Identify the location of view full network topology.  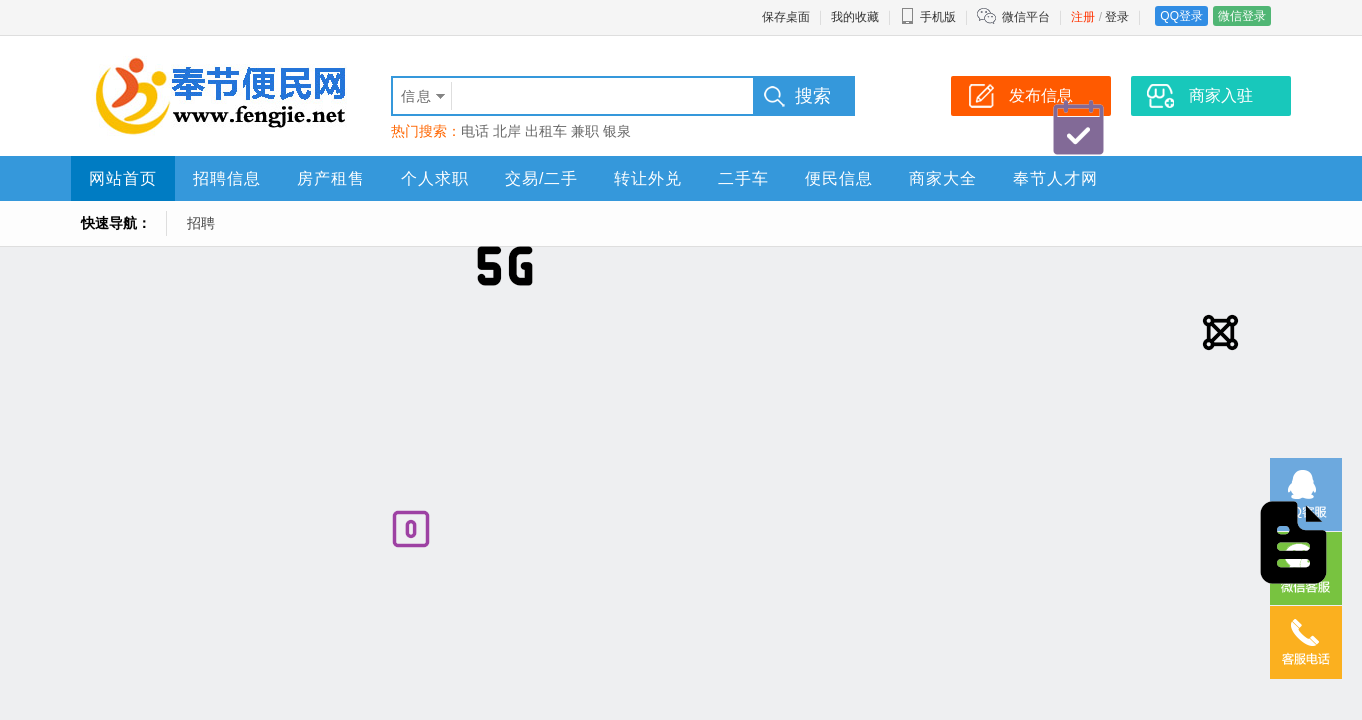
(1220, 332).